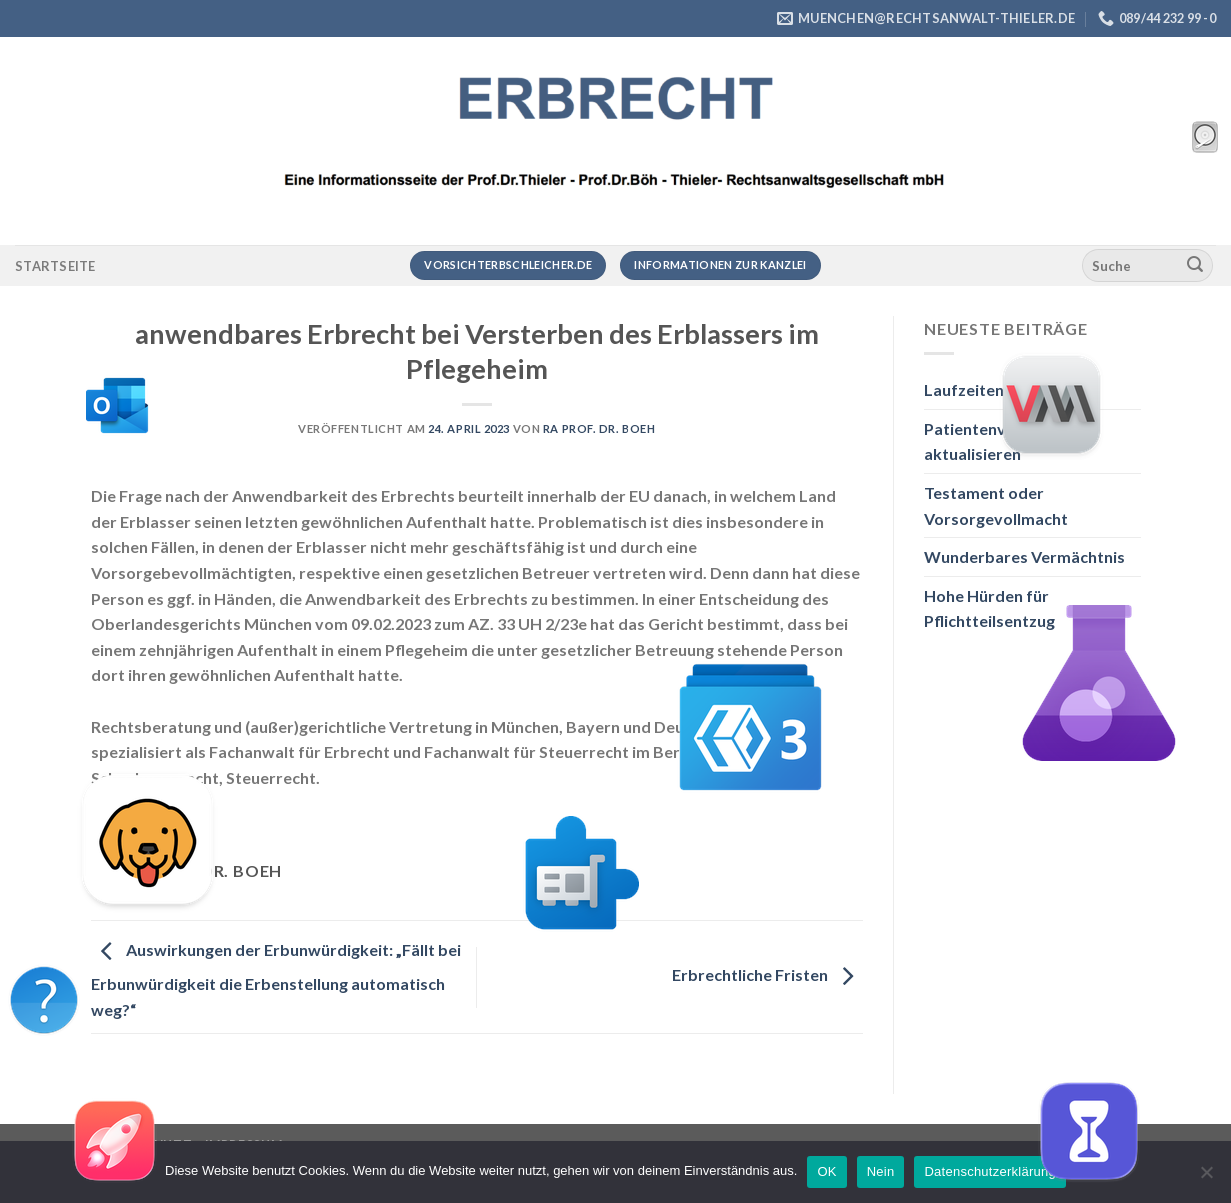 The width and height of the screenshot is (1231, 1203). What do you see at coordinates (1089, 1131) in the screenshot?
I see `open Screen Time settings` at bounding box center [1089, 1131].